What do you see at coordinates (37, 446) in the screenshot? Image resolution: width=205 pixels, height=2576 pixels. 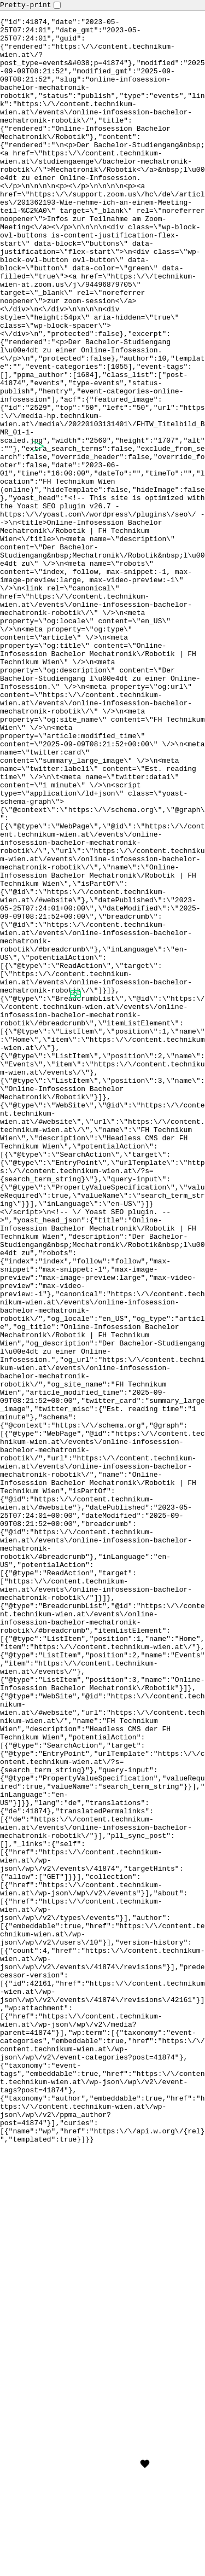 I see `navigate to the next item or page` at bounding box center [37, 446].